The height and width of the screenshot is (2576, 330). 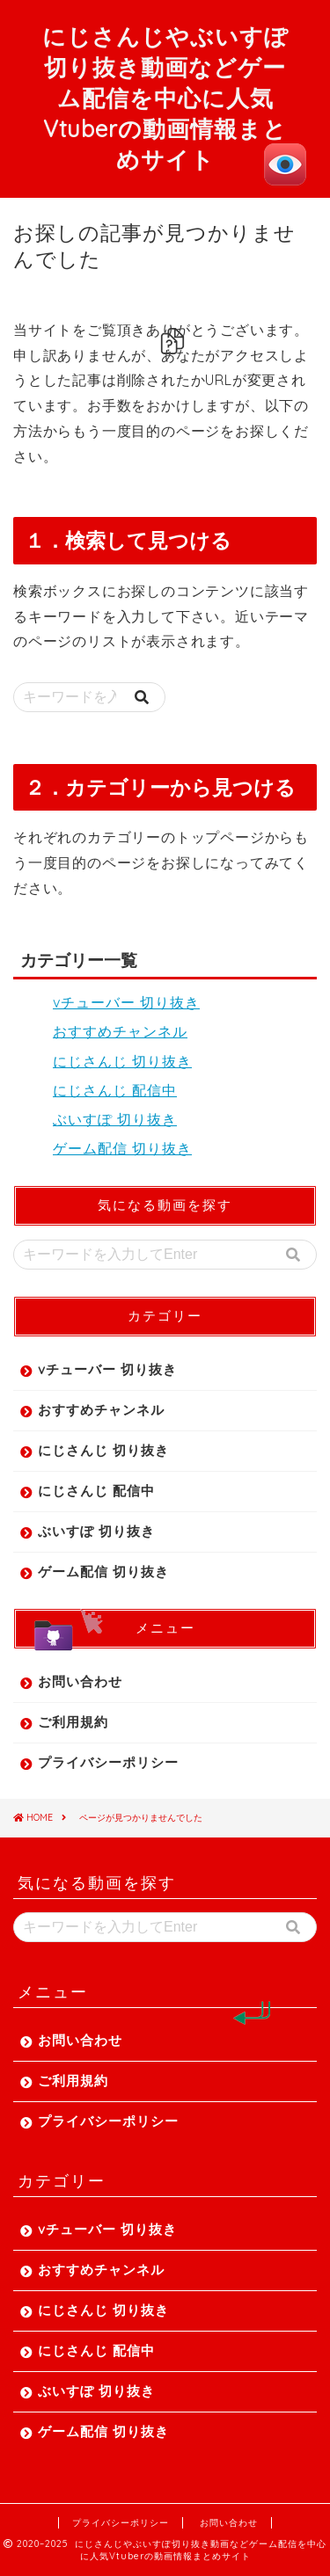 What do you see at coordinates (251, 2010) in the screenshot?
I see `reply to all recipients of an email` at bounding box center [251, 2010].